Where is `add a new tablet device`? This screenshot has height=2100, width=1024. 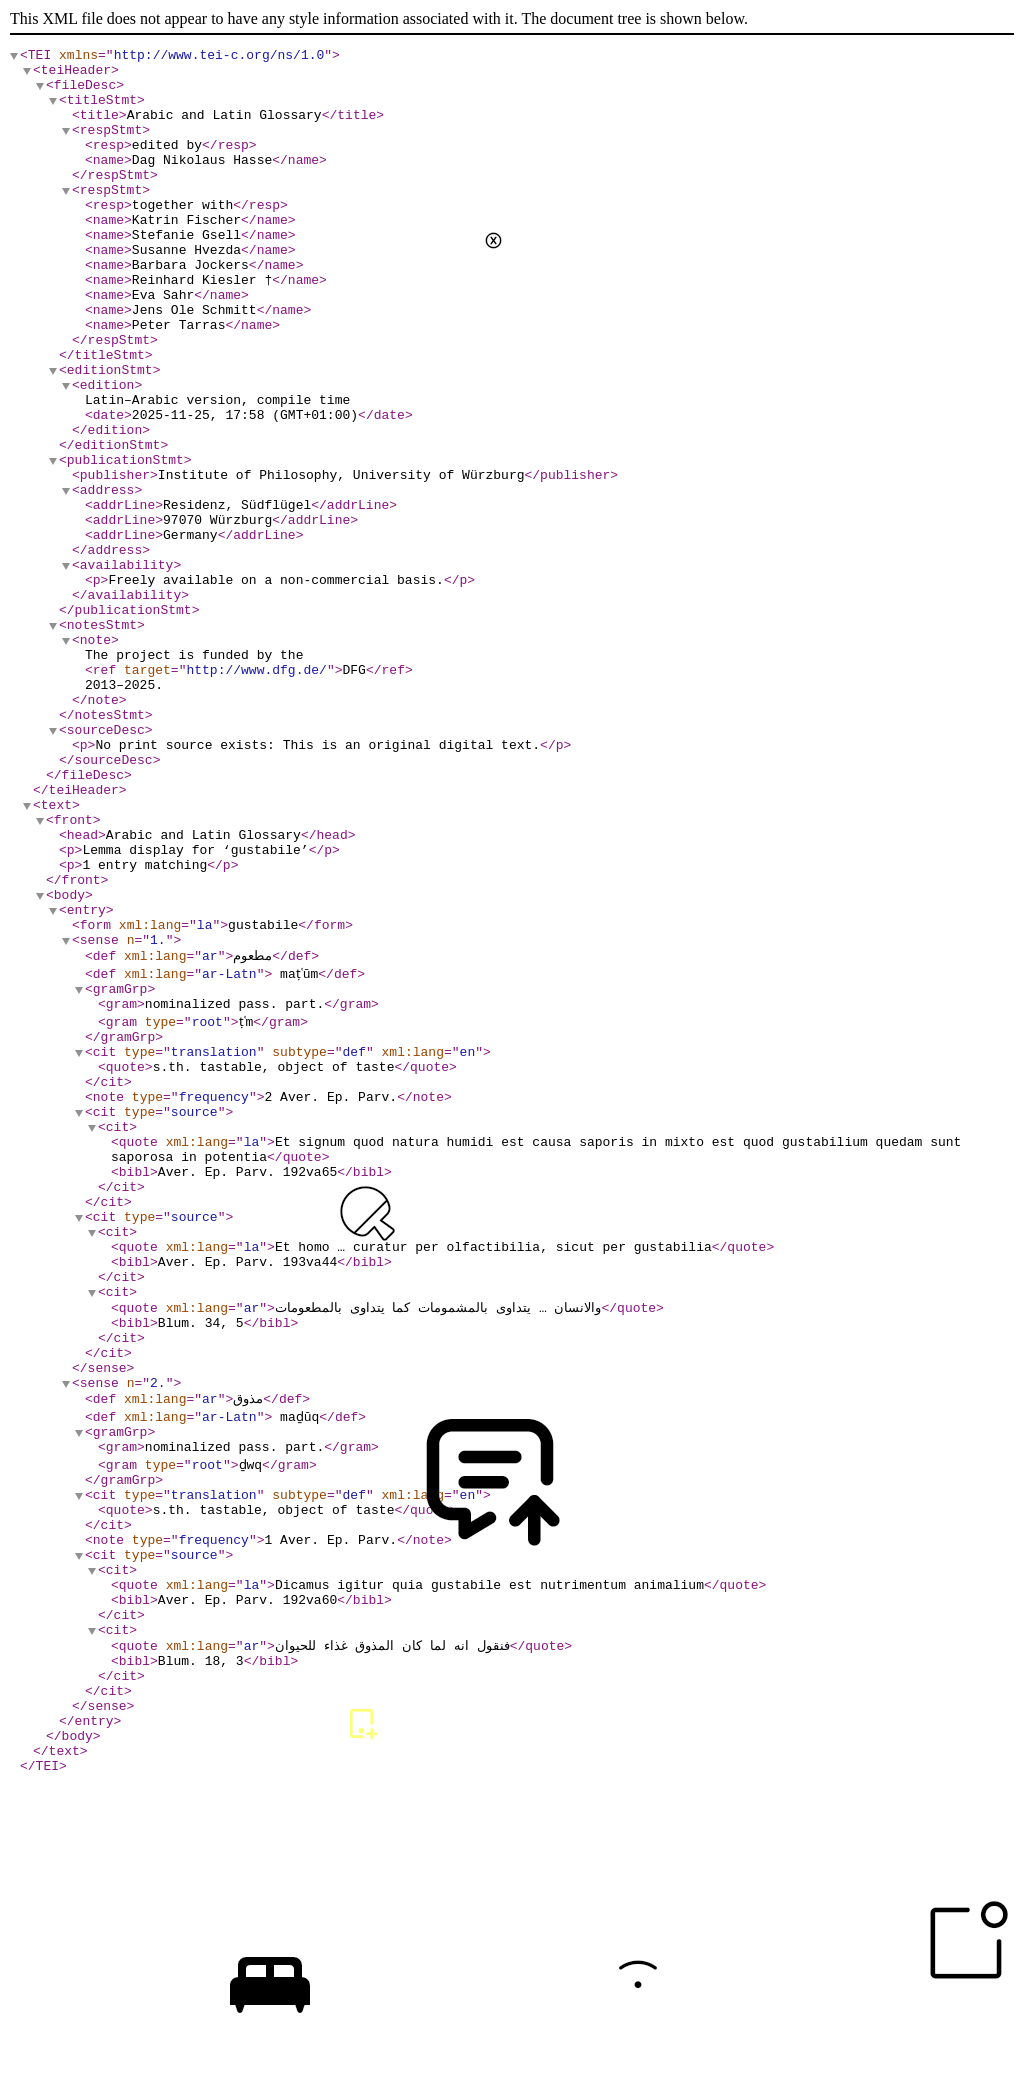 add a new tablet device is located at coordinates (361, 1723).